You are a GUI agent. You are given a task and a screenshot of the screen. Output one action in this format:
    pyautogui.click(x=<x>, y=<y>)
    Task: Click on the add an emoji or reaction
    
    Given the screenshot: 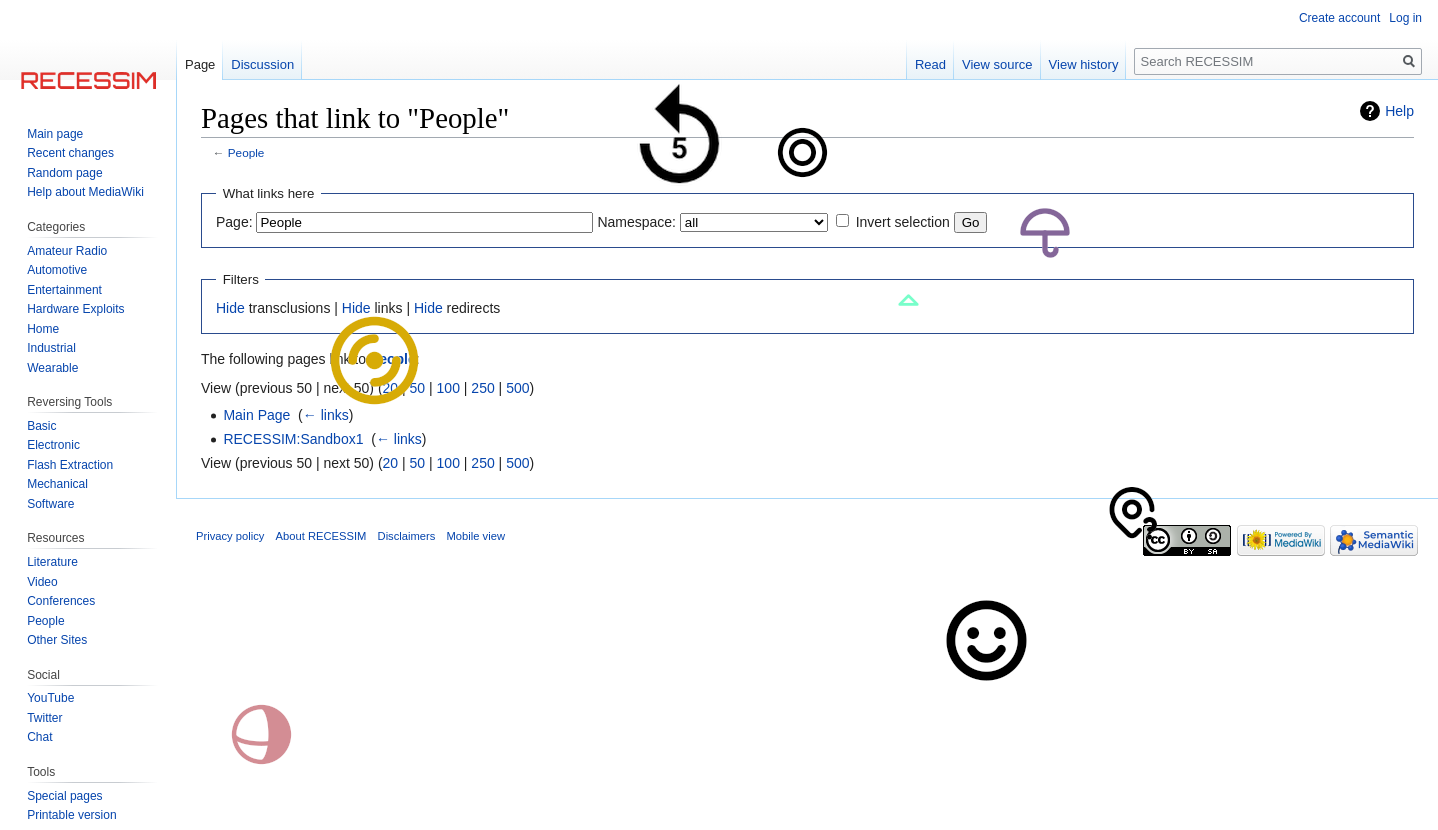 What is the action you would take?
    pyautogui.click(x=986, y=640)
    